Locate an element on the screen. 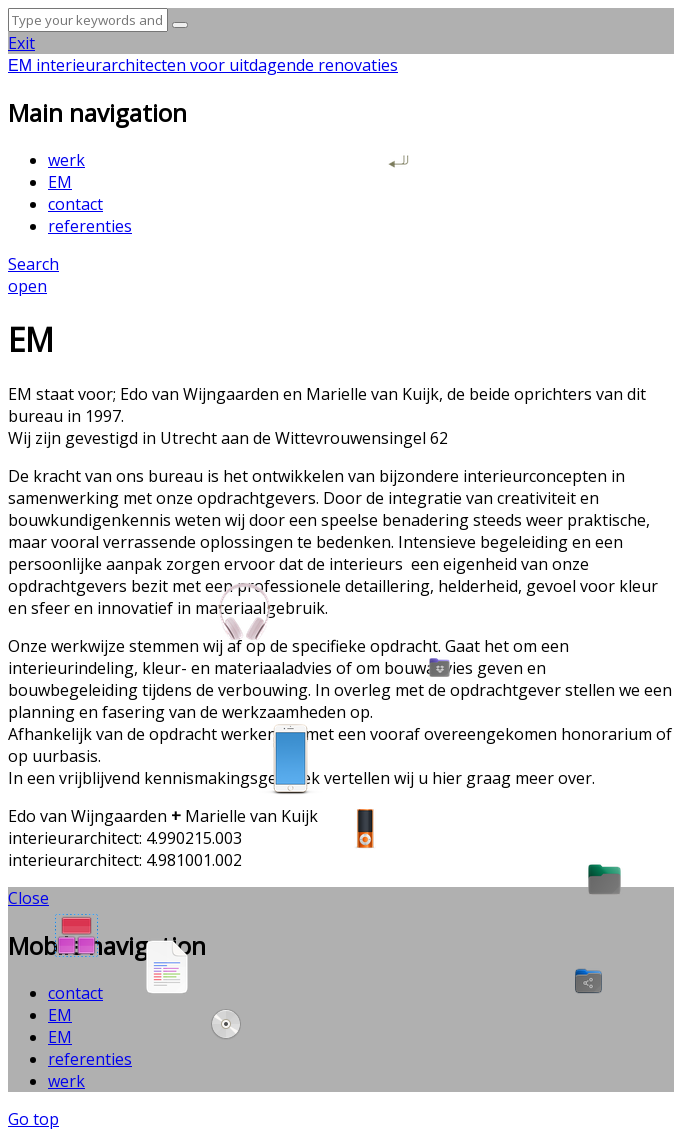 This screenshot has width=682, height=1138. open developer tools or IDE is located at coordinates (167, 967).